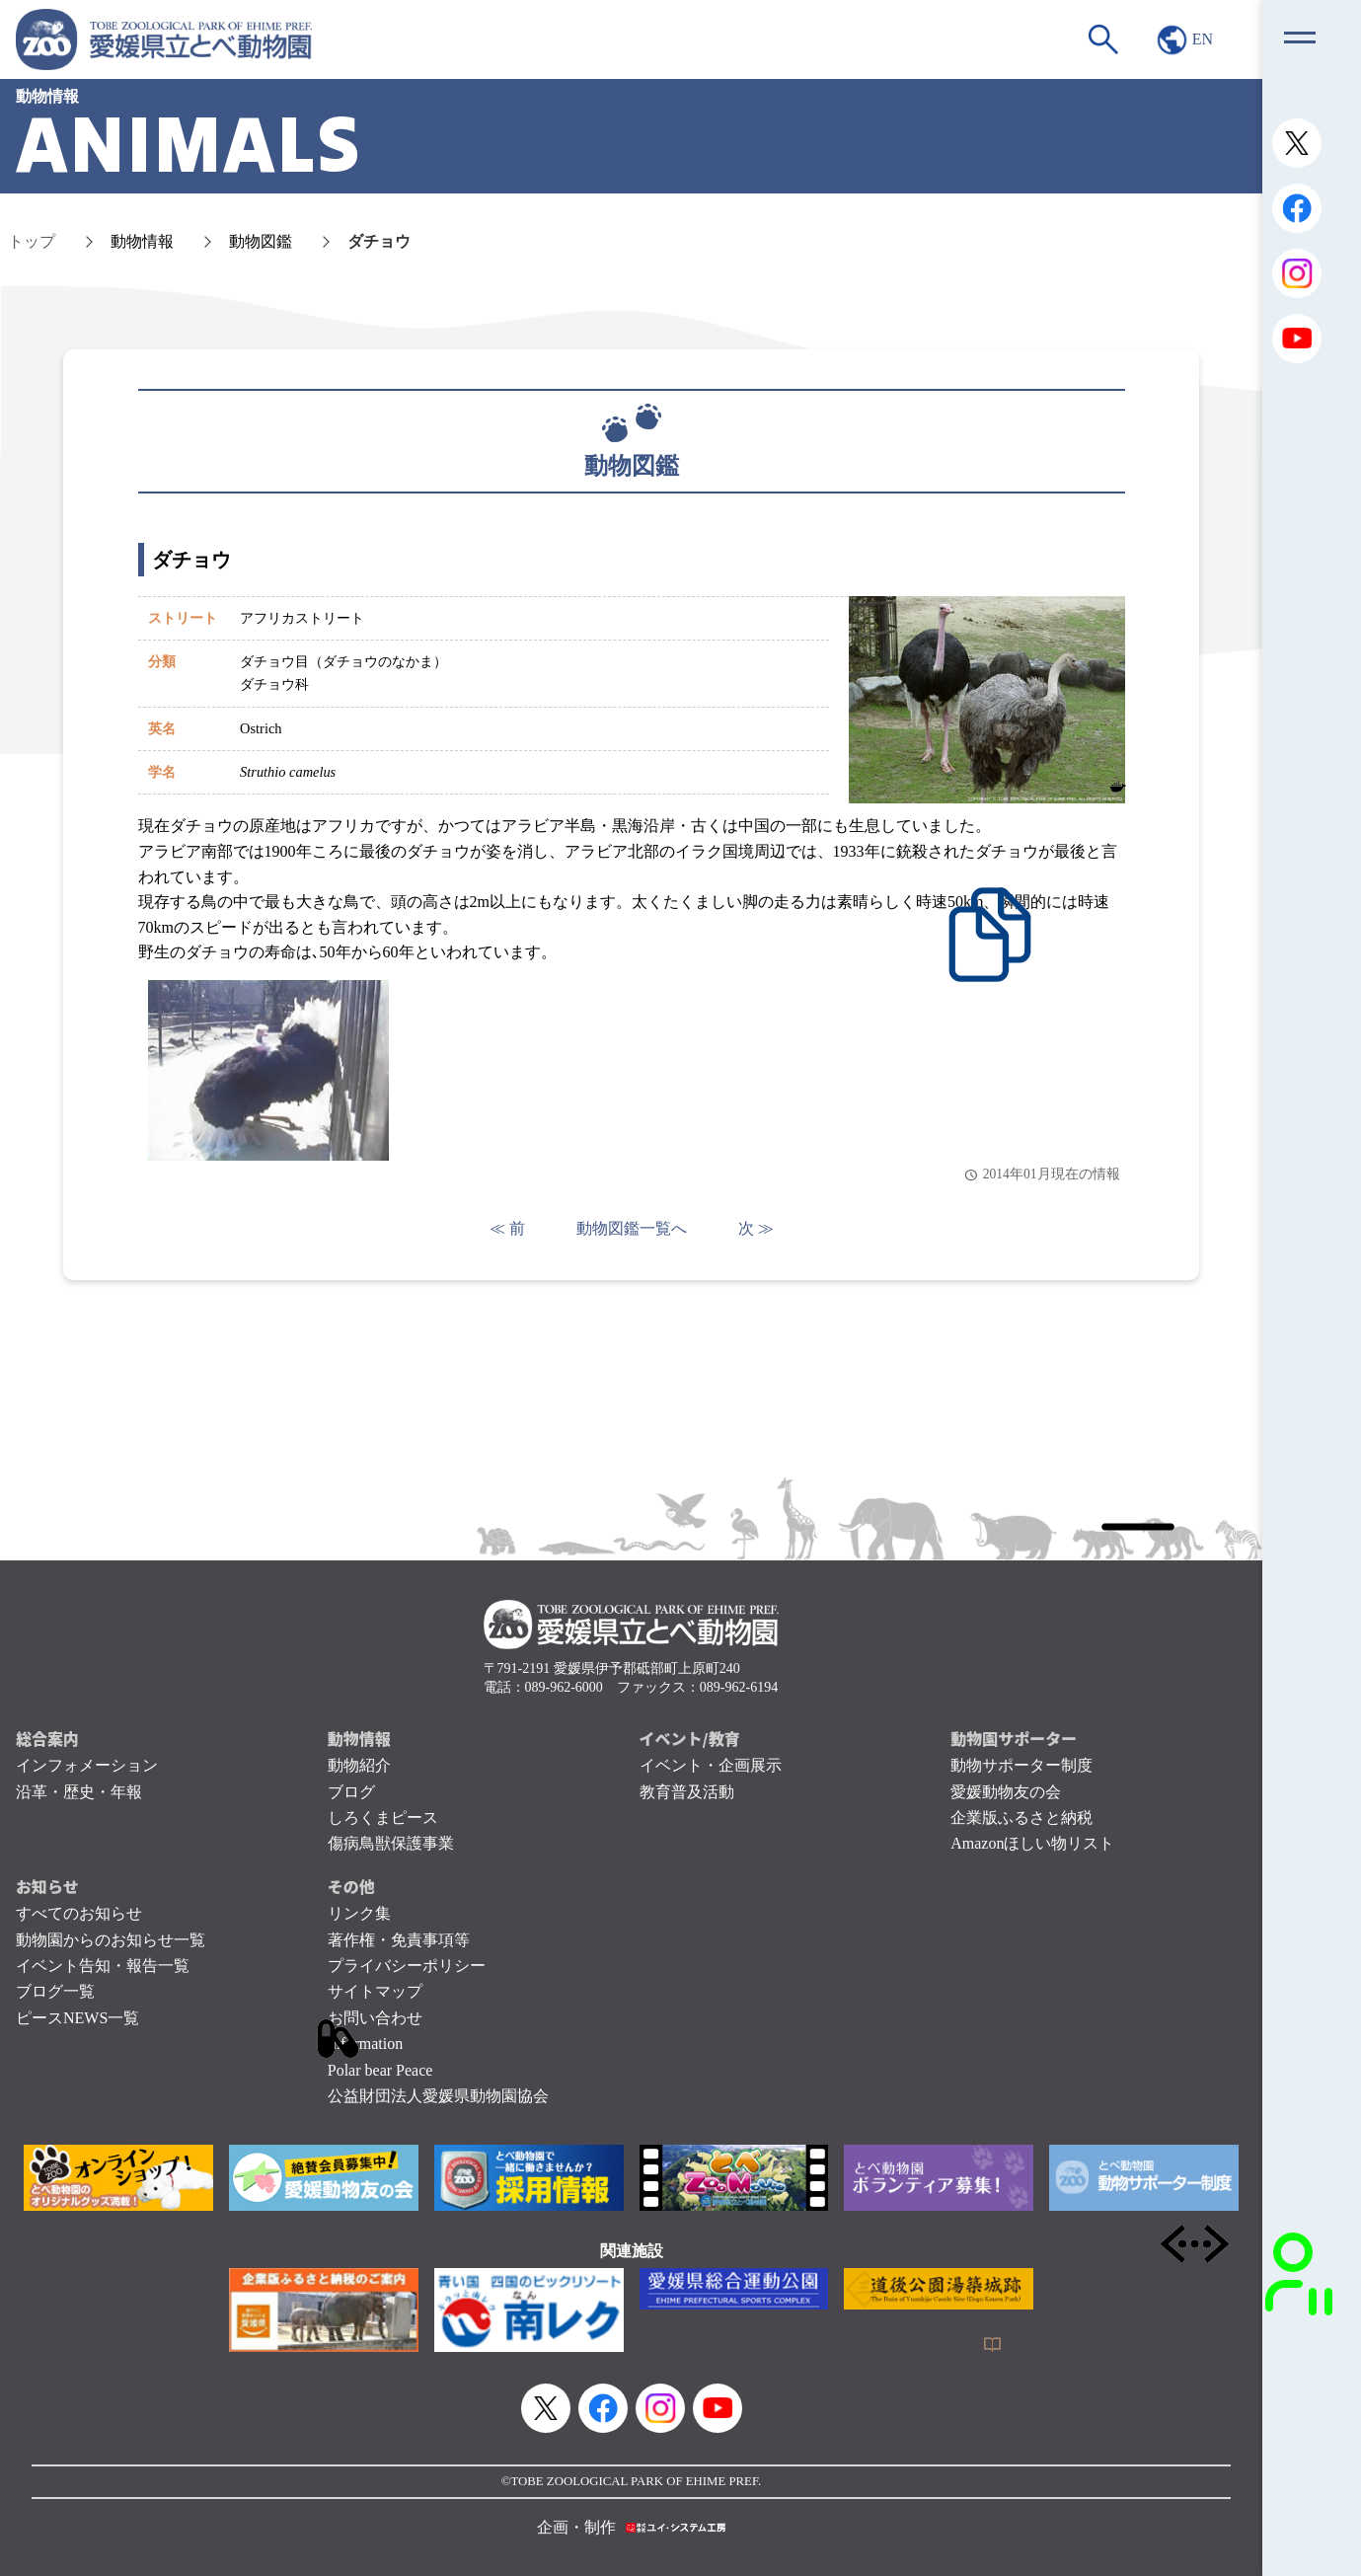 The height and width of the screenshot is (2576, 1361). I want to click on docker container management, so click(1118, 787).